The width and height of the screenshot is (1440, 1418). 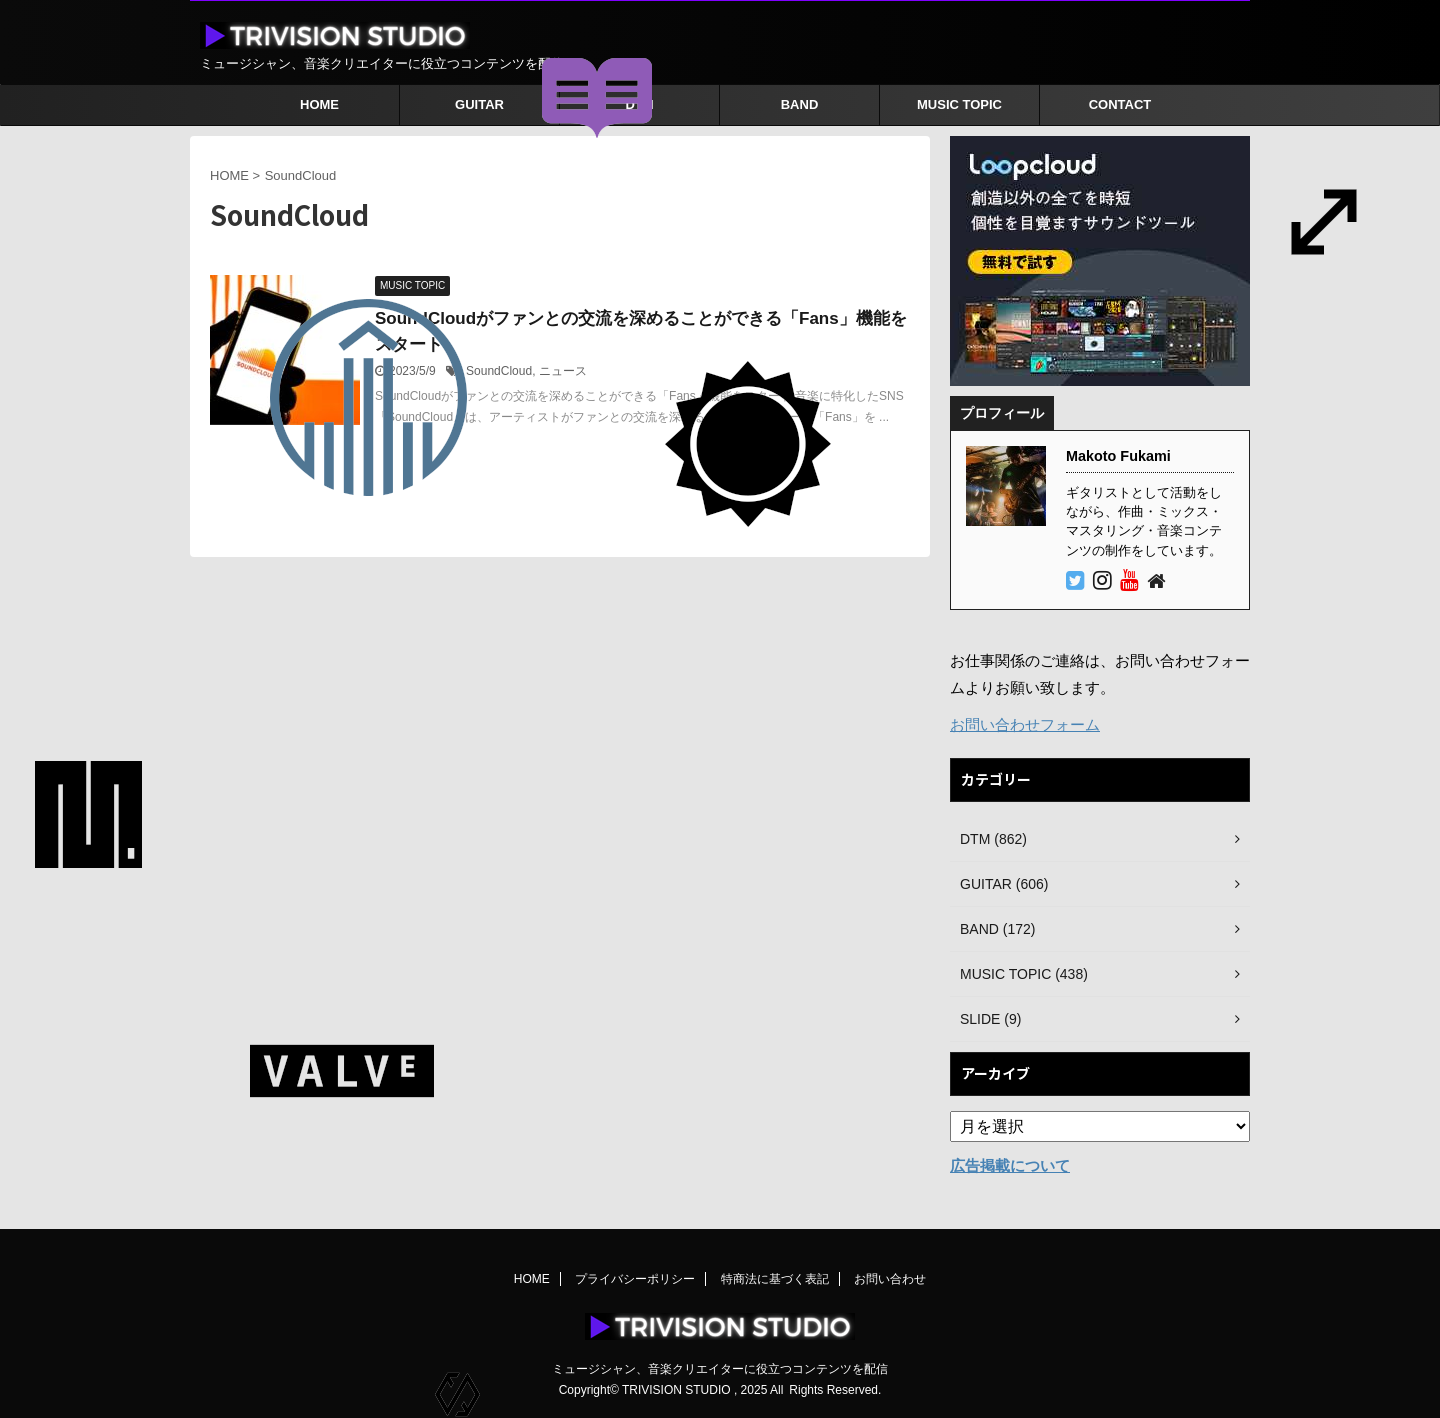 What do you see at coordinates (368, 397) in the screenshot?
I see `boehringer ingelheim company logo` at bounding box center [368, 397].